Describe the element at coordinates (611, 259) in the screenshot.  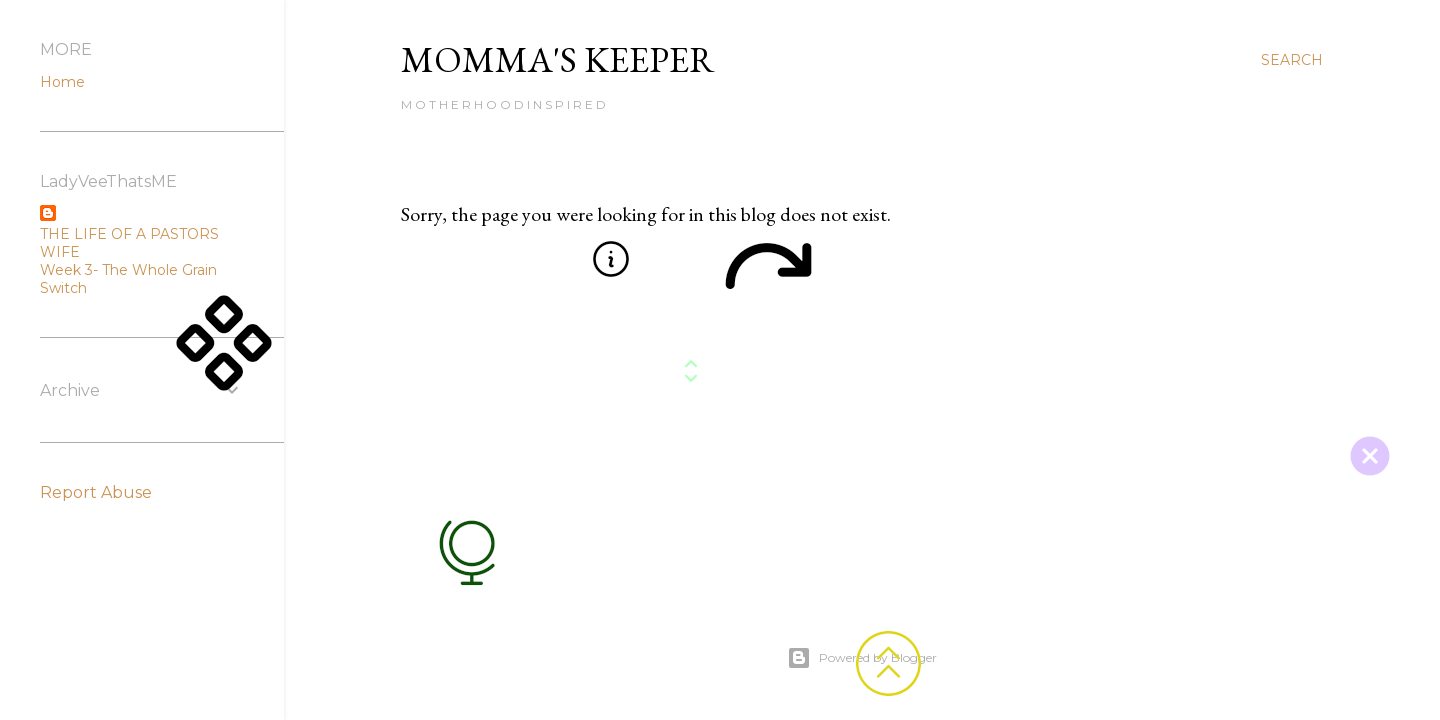
I see `view more information or details` at that location.